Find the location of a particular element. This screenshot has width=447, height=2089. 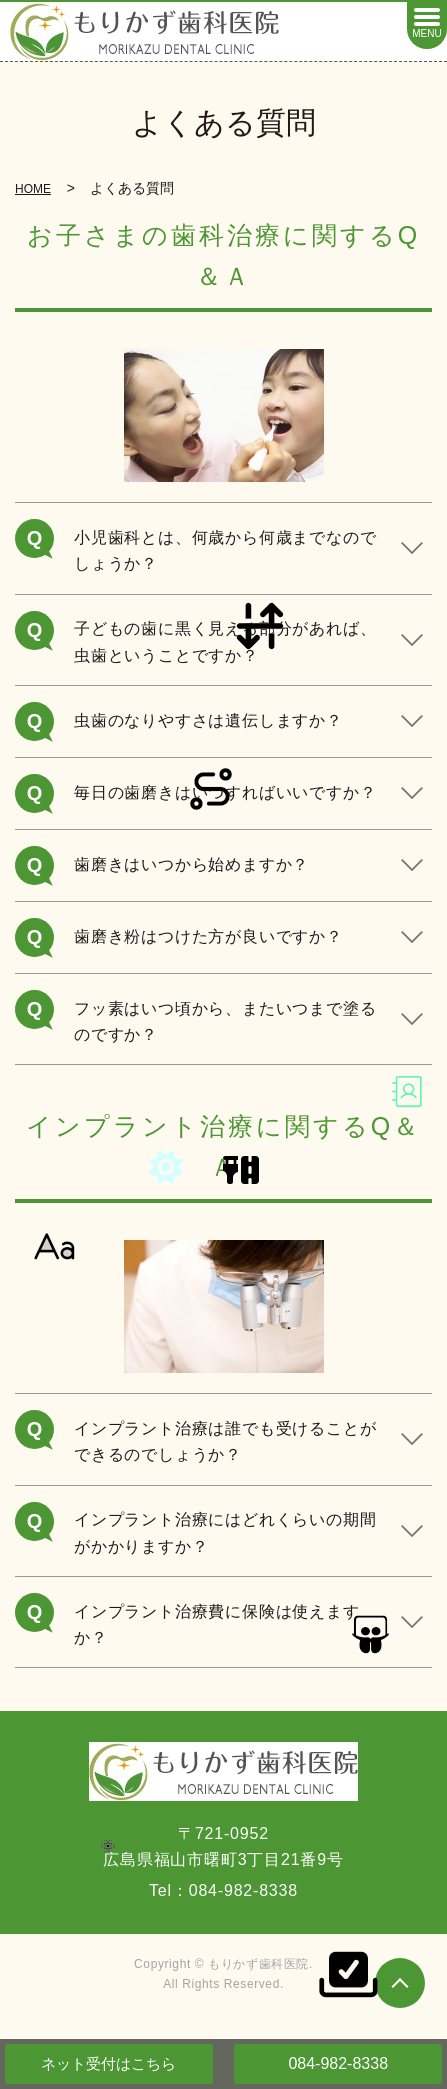

toggle light mode or bright theme is located at coordinates (166, 1167).